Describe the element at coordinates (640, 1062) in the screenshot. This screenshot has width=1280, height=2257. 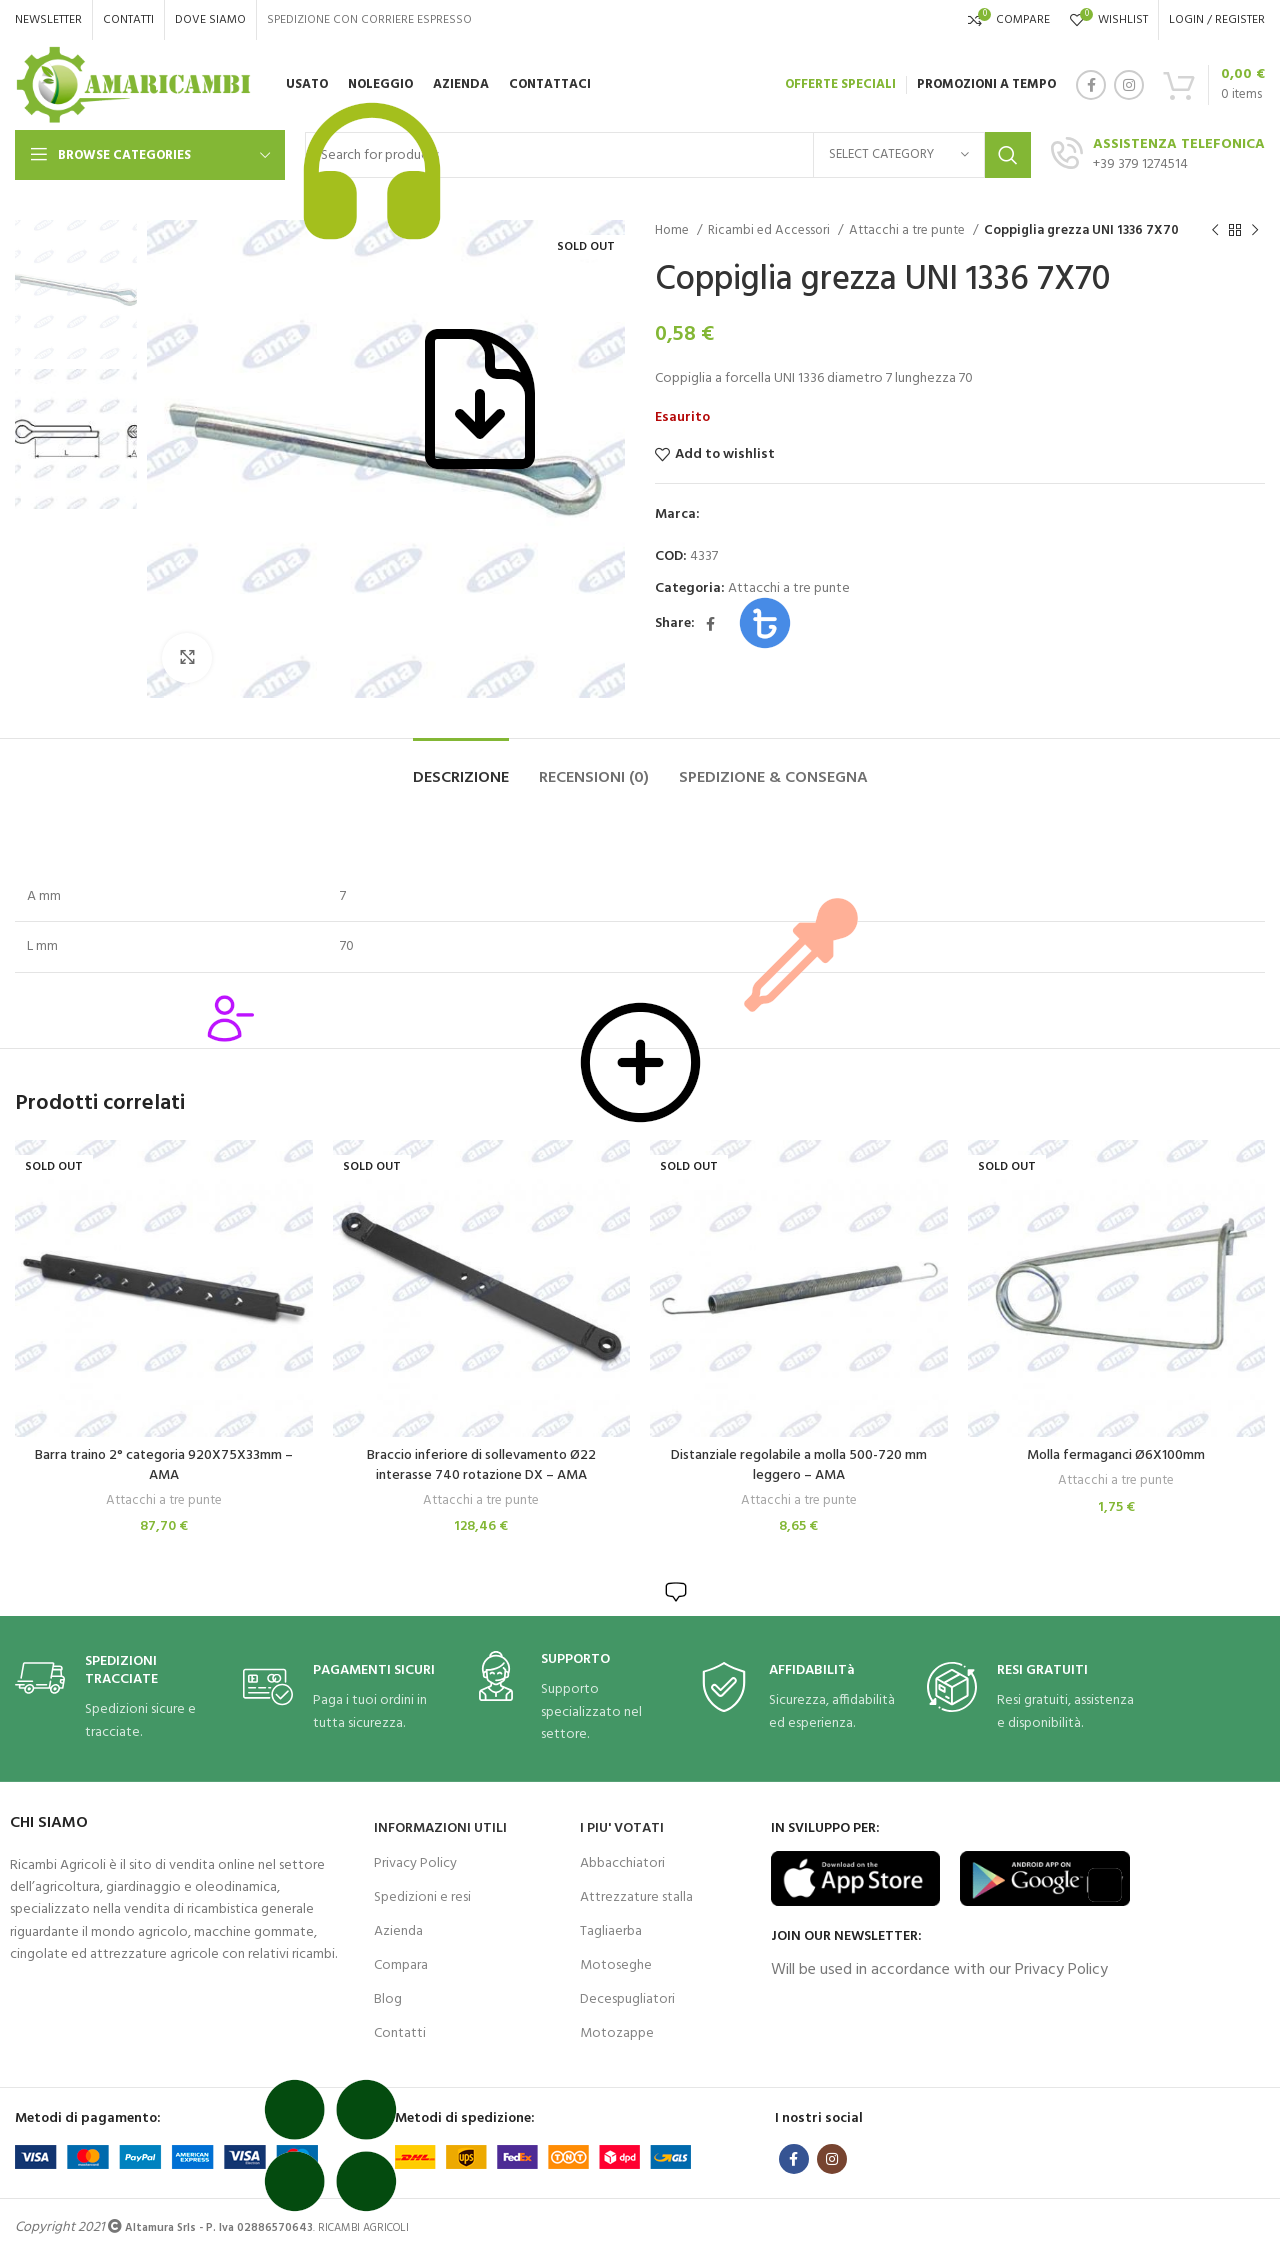
I see `add a new item` at that location.